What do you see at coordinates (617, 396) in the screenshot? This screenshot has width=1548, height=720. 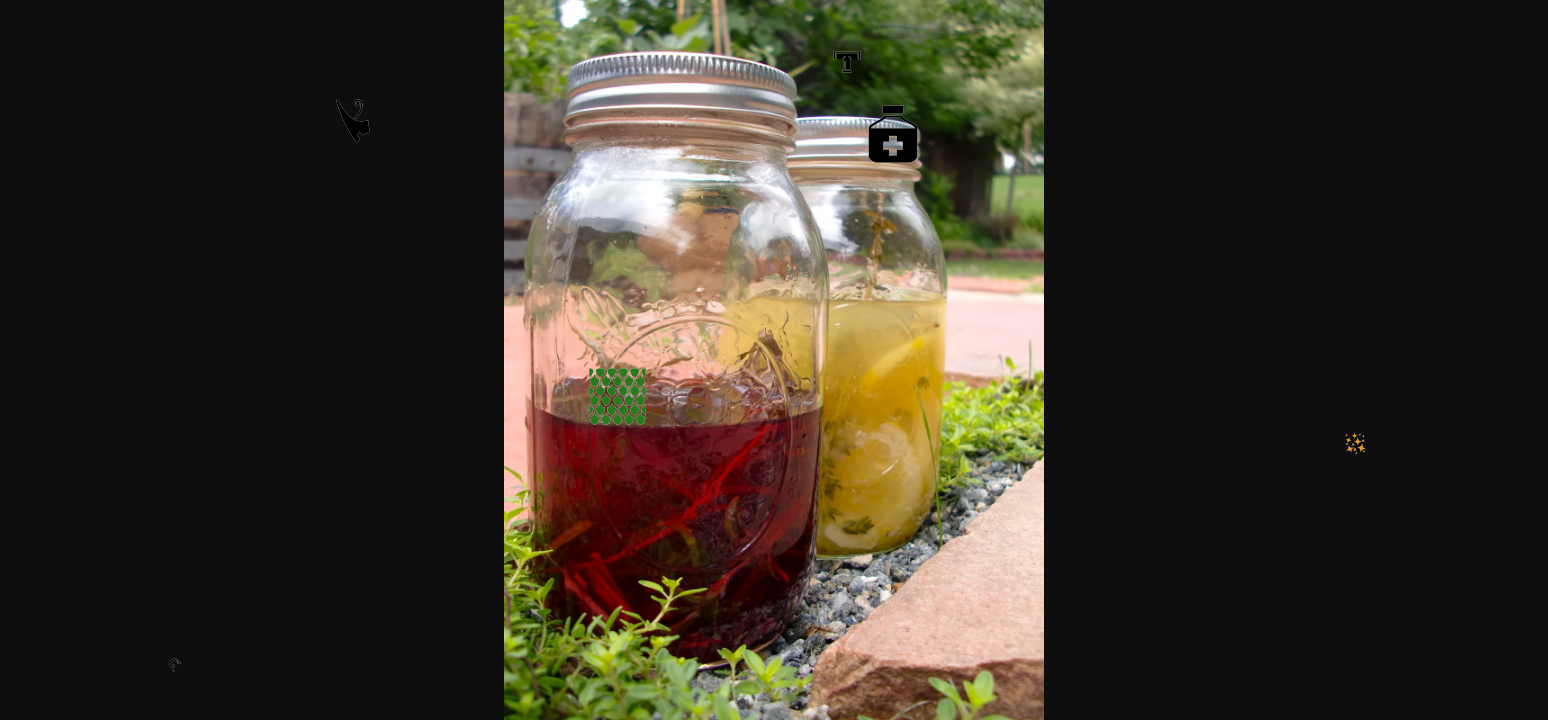 I see `indicates fish or aquatic creature in a game inventory` at bounding box center [617, 396].